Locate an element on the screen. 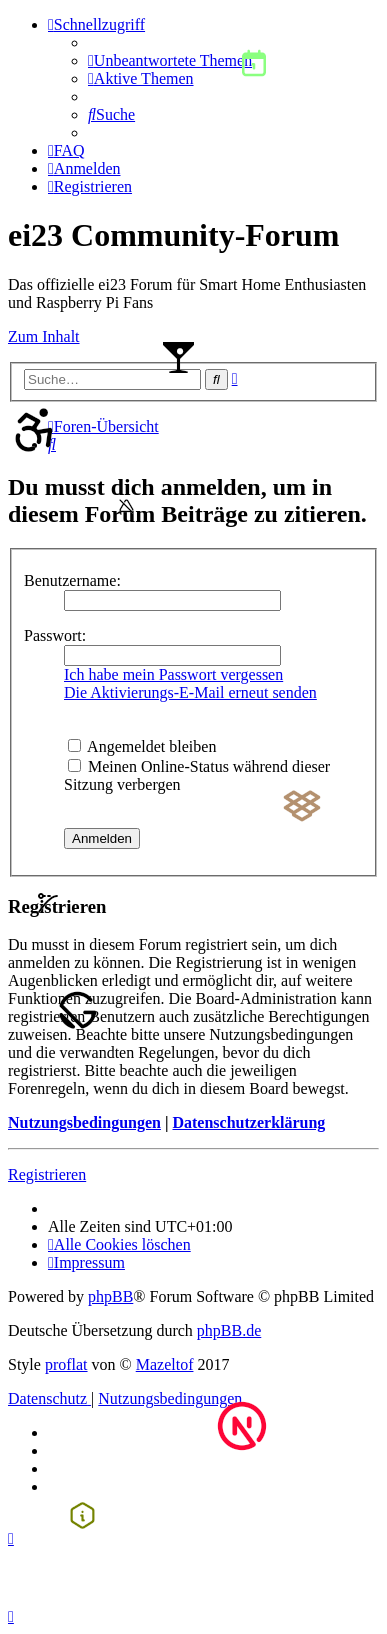 The width and height of the screenshot is (387, 1634). access accessibility settings is located at coordinates (35, 430).